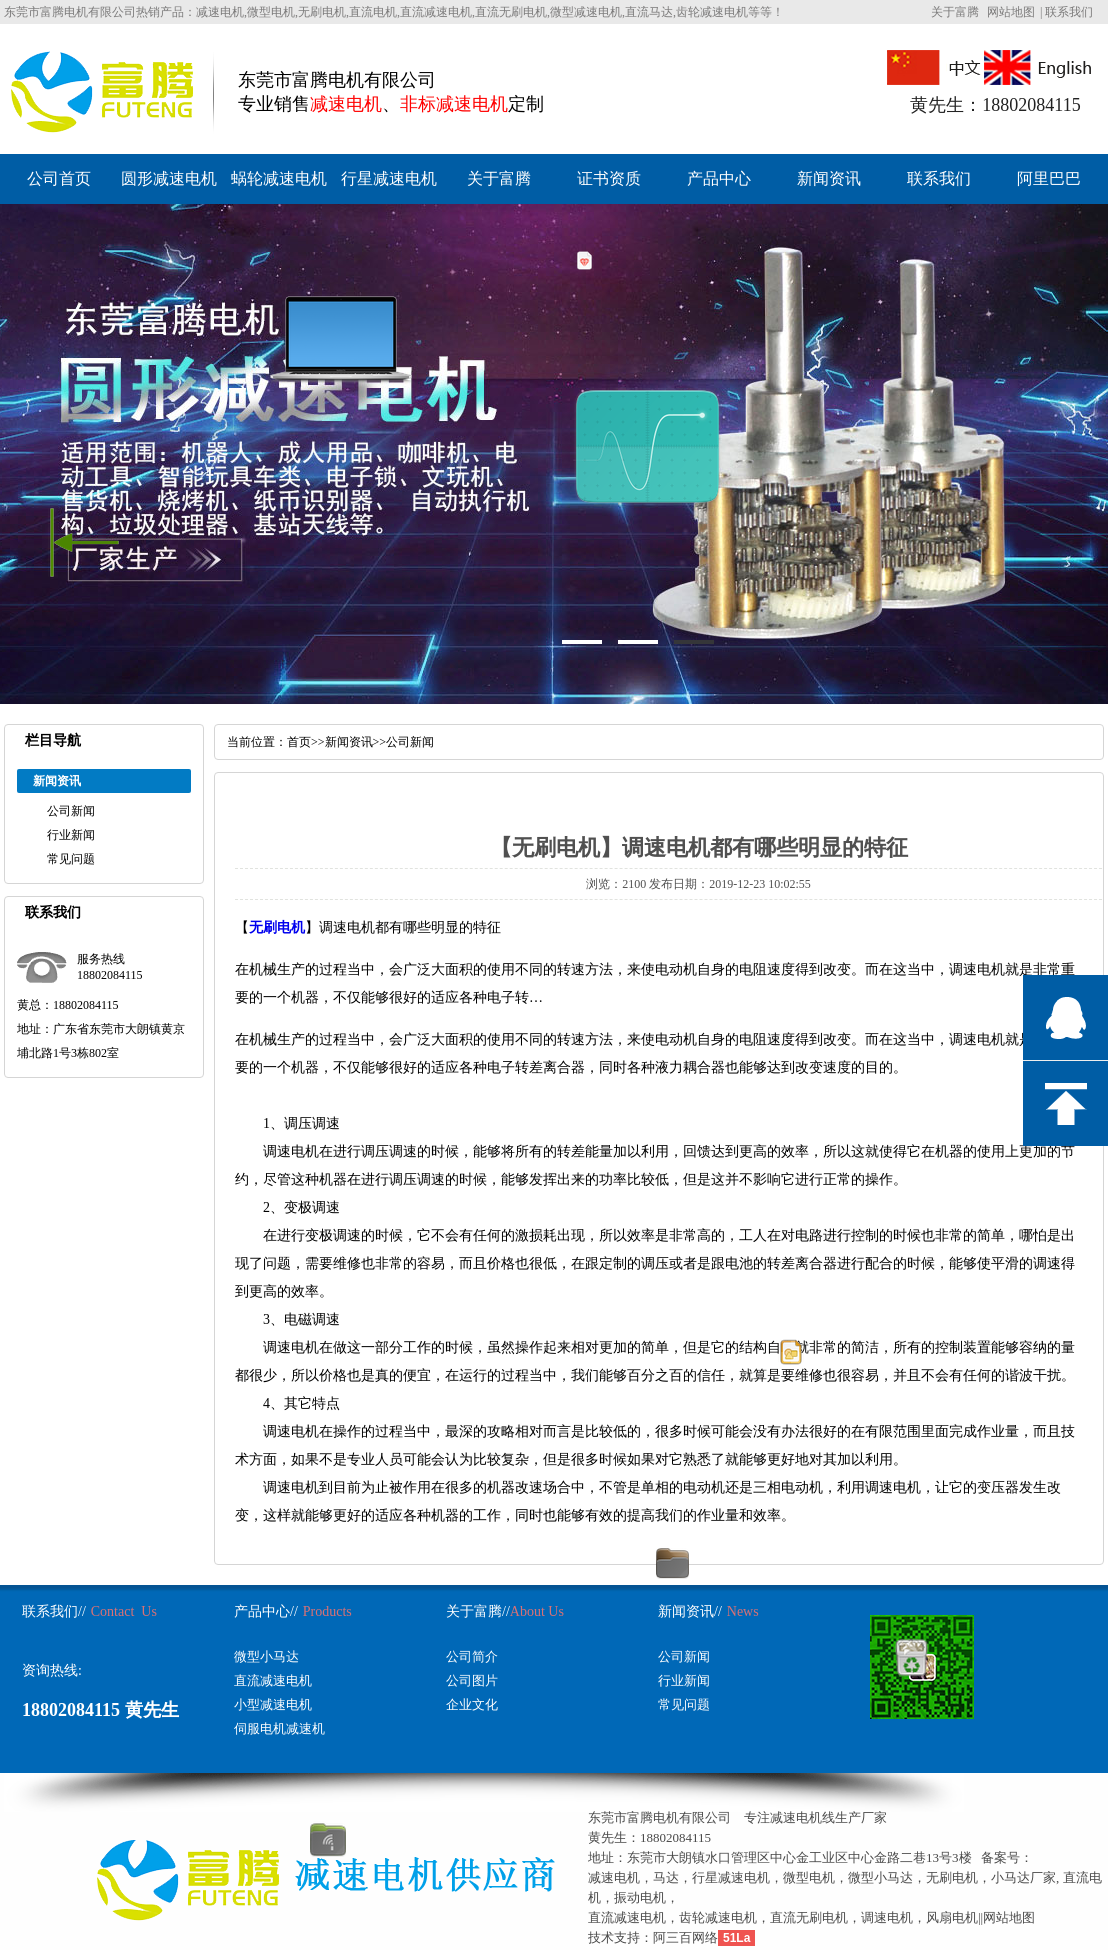 This screenshot has height=1950, width=1108. Describe the element at coordinates (84, 542) in the screenshot. I see `go to the first item in a list or sequence` at that location.